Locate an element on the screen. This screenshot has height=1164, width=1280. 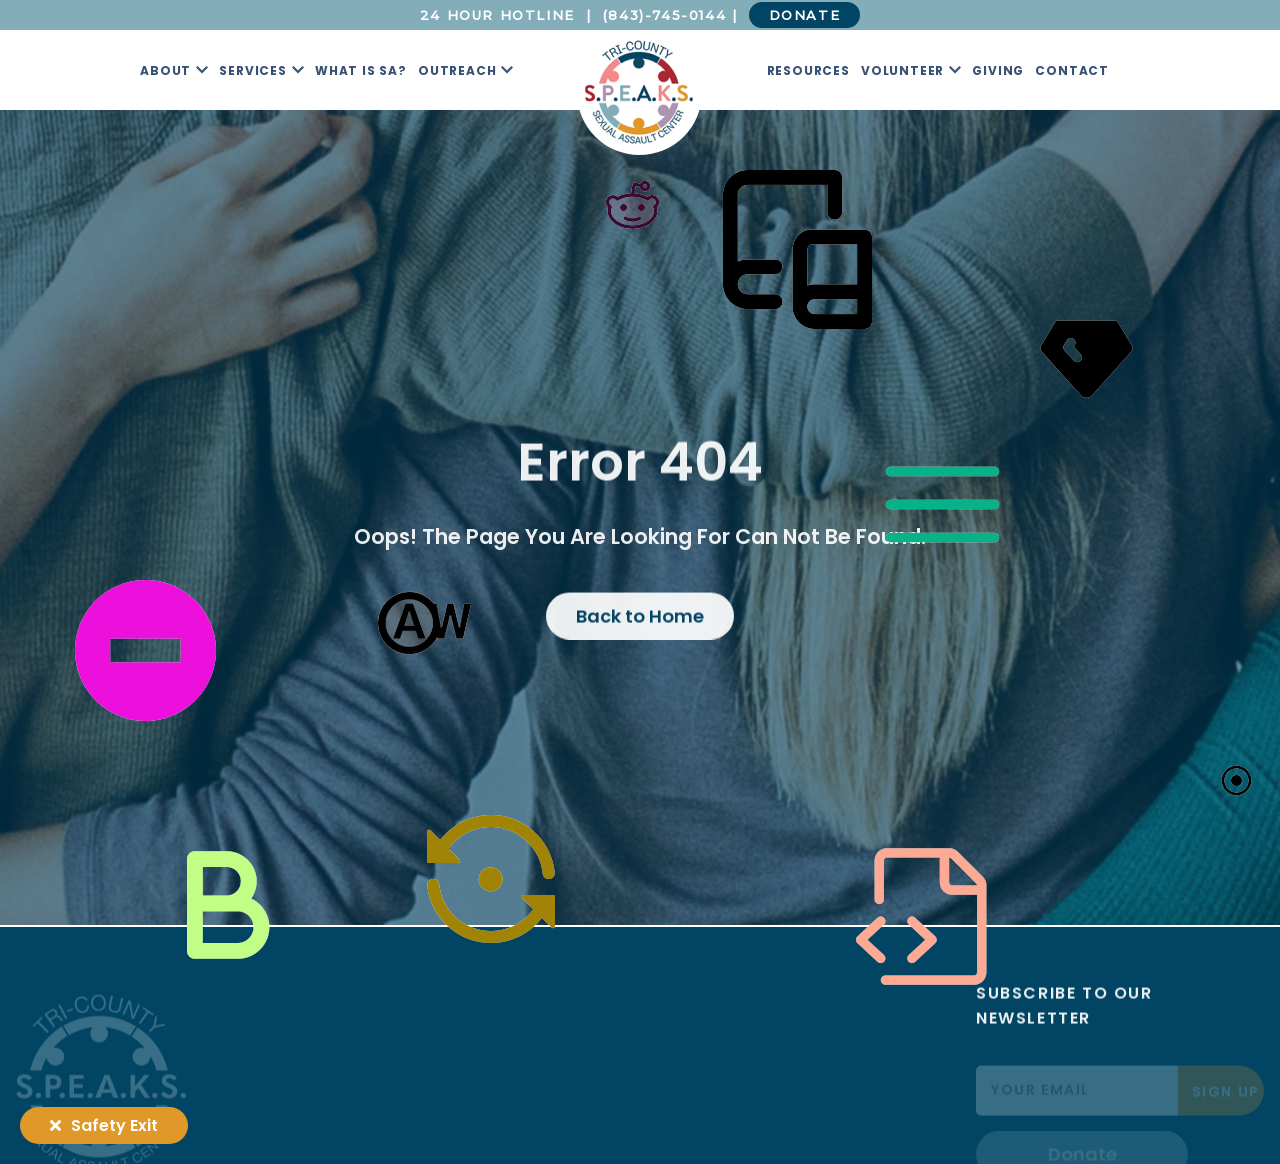
clone a repository is located at coordinates (792, 249).